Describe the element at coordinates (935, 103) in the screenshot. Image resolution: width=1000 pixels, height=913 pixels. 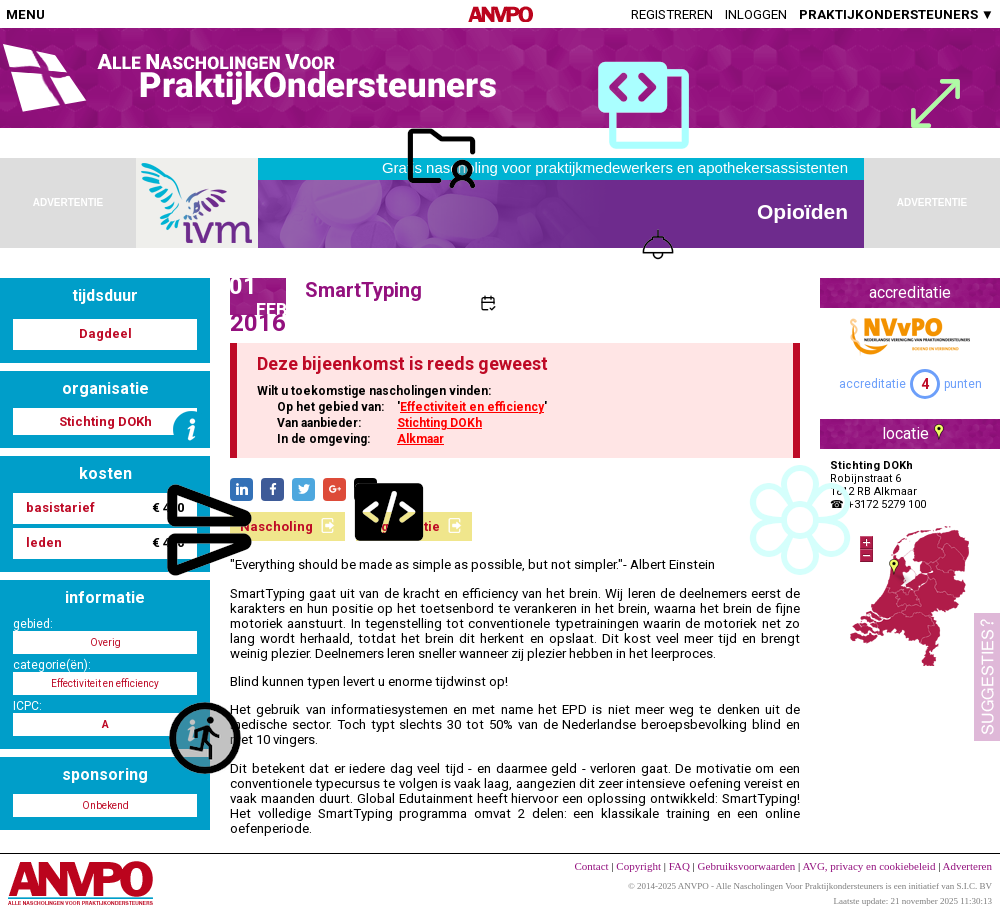
I see `resize a window or element` at that location.